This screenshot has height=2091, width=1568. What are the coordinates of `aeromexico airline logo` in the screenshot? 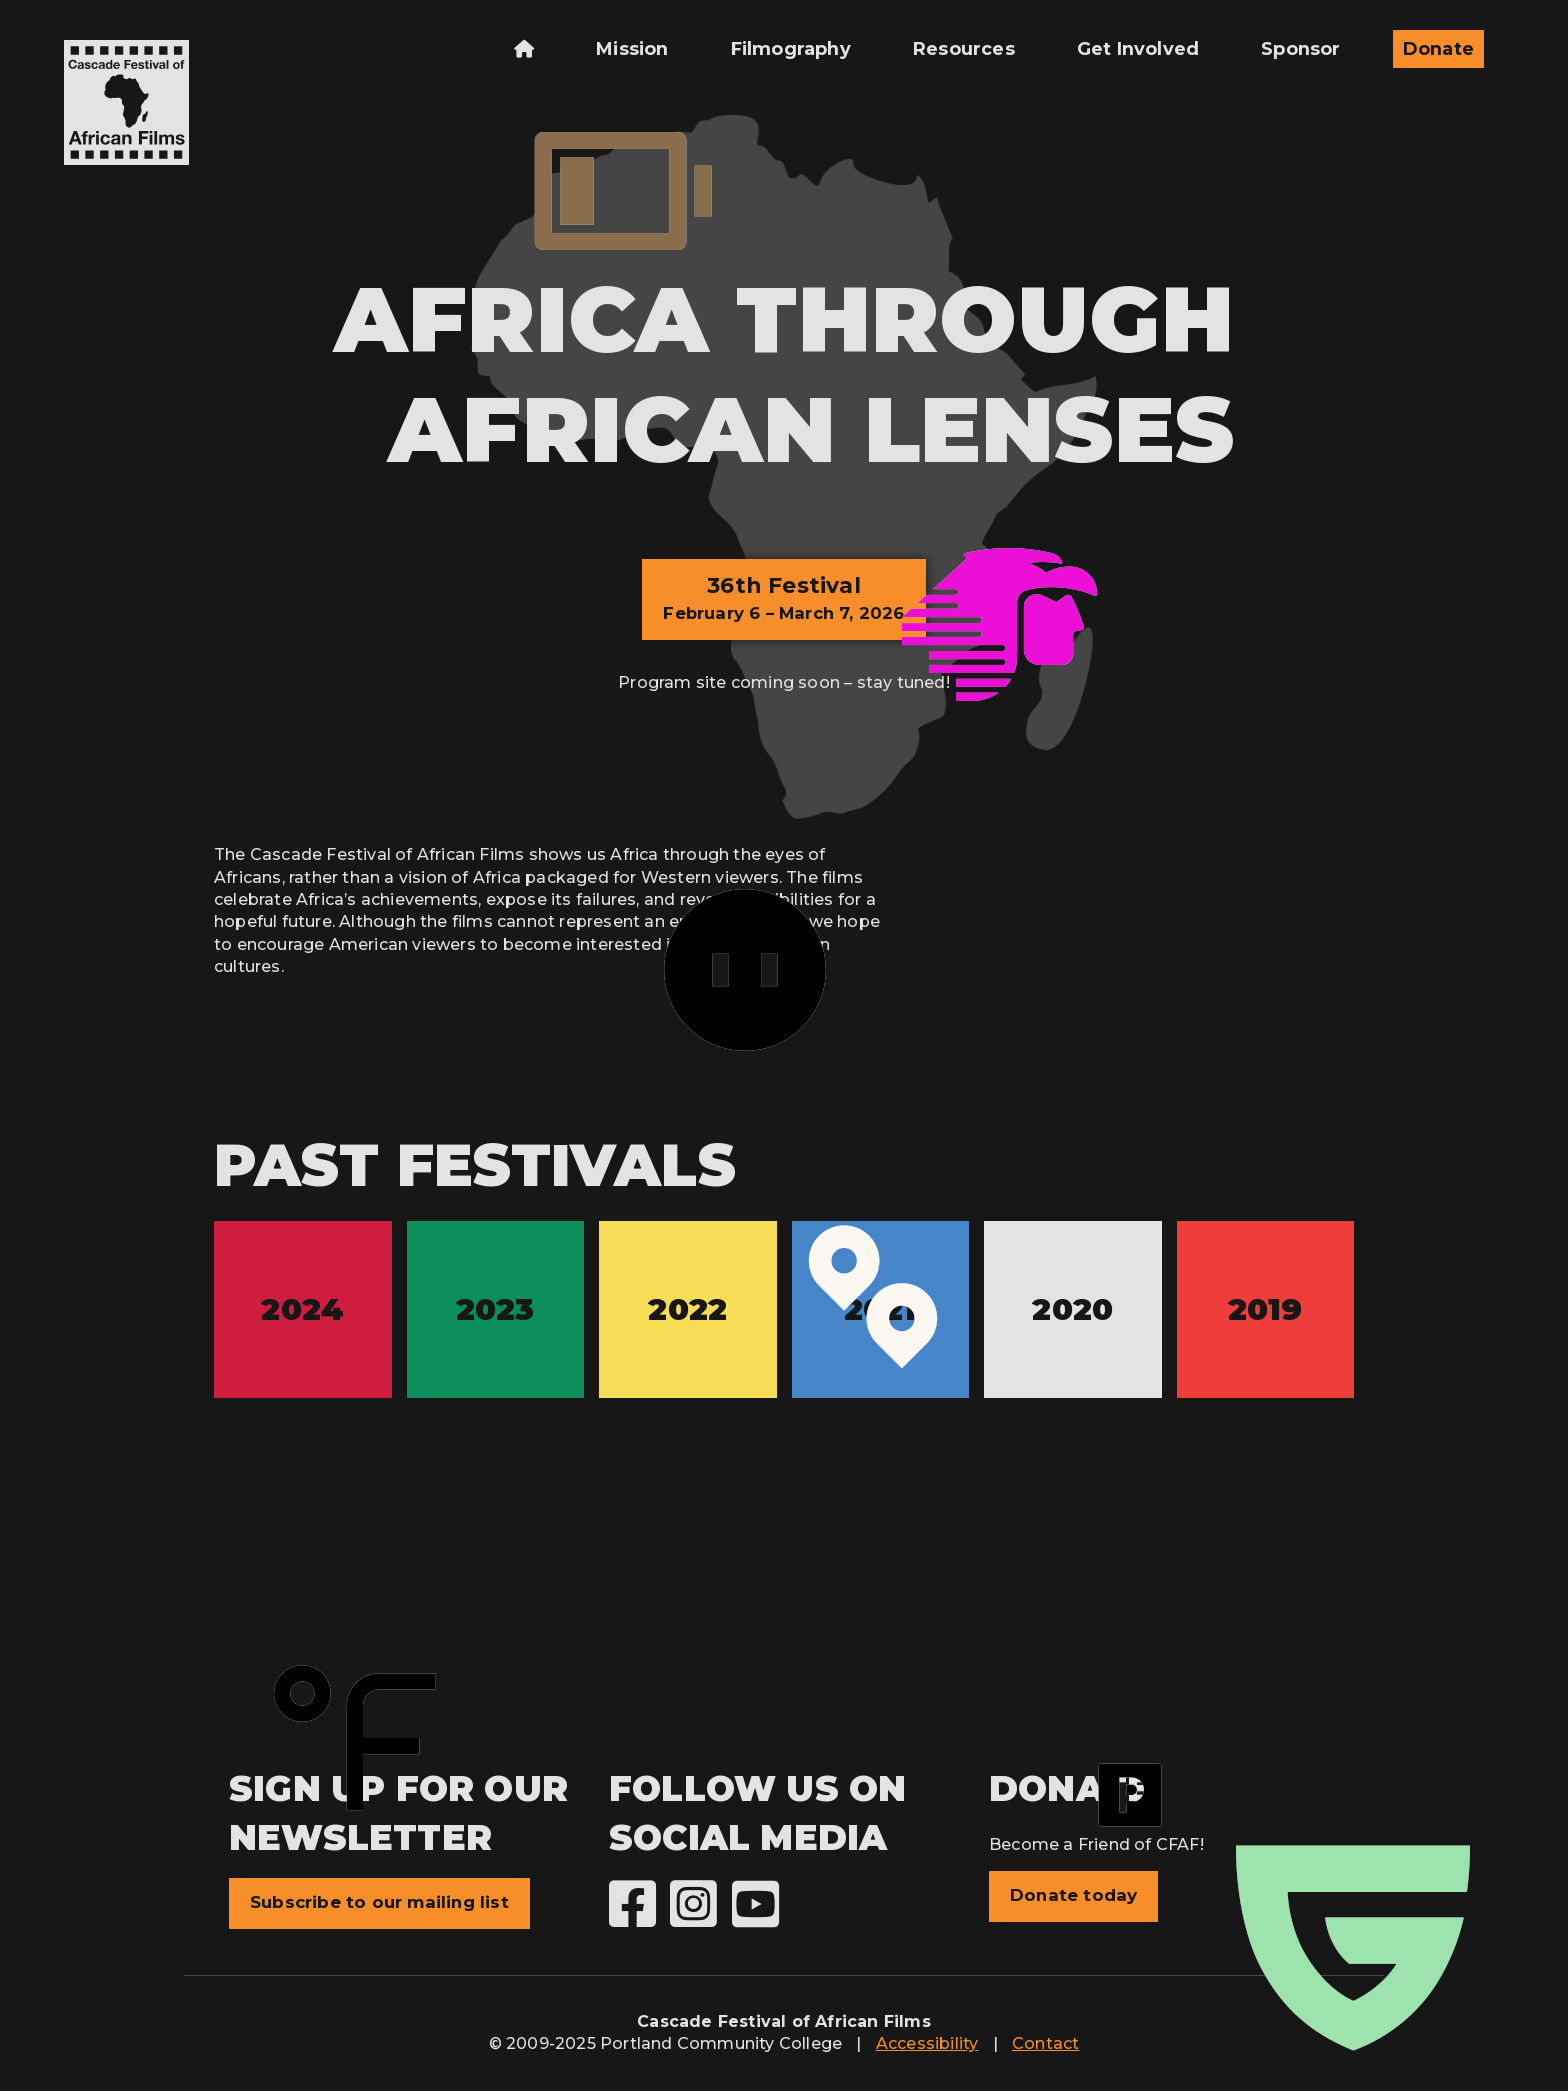 It's located at (999, 624).